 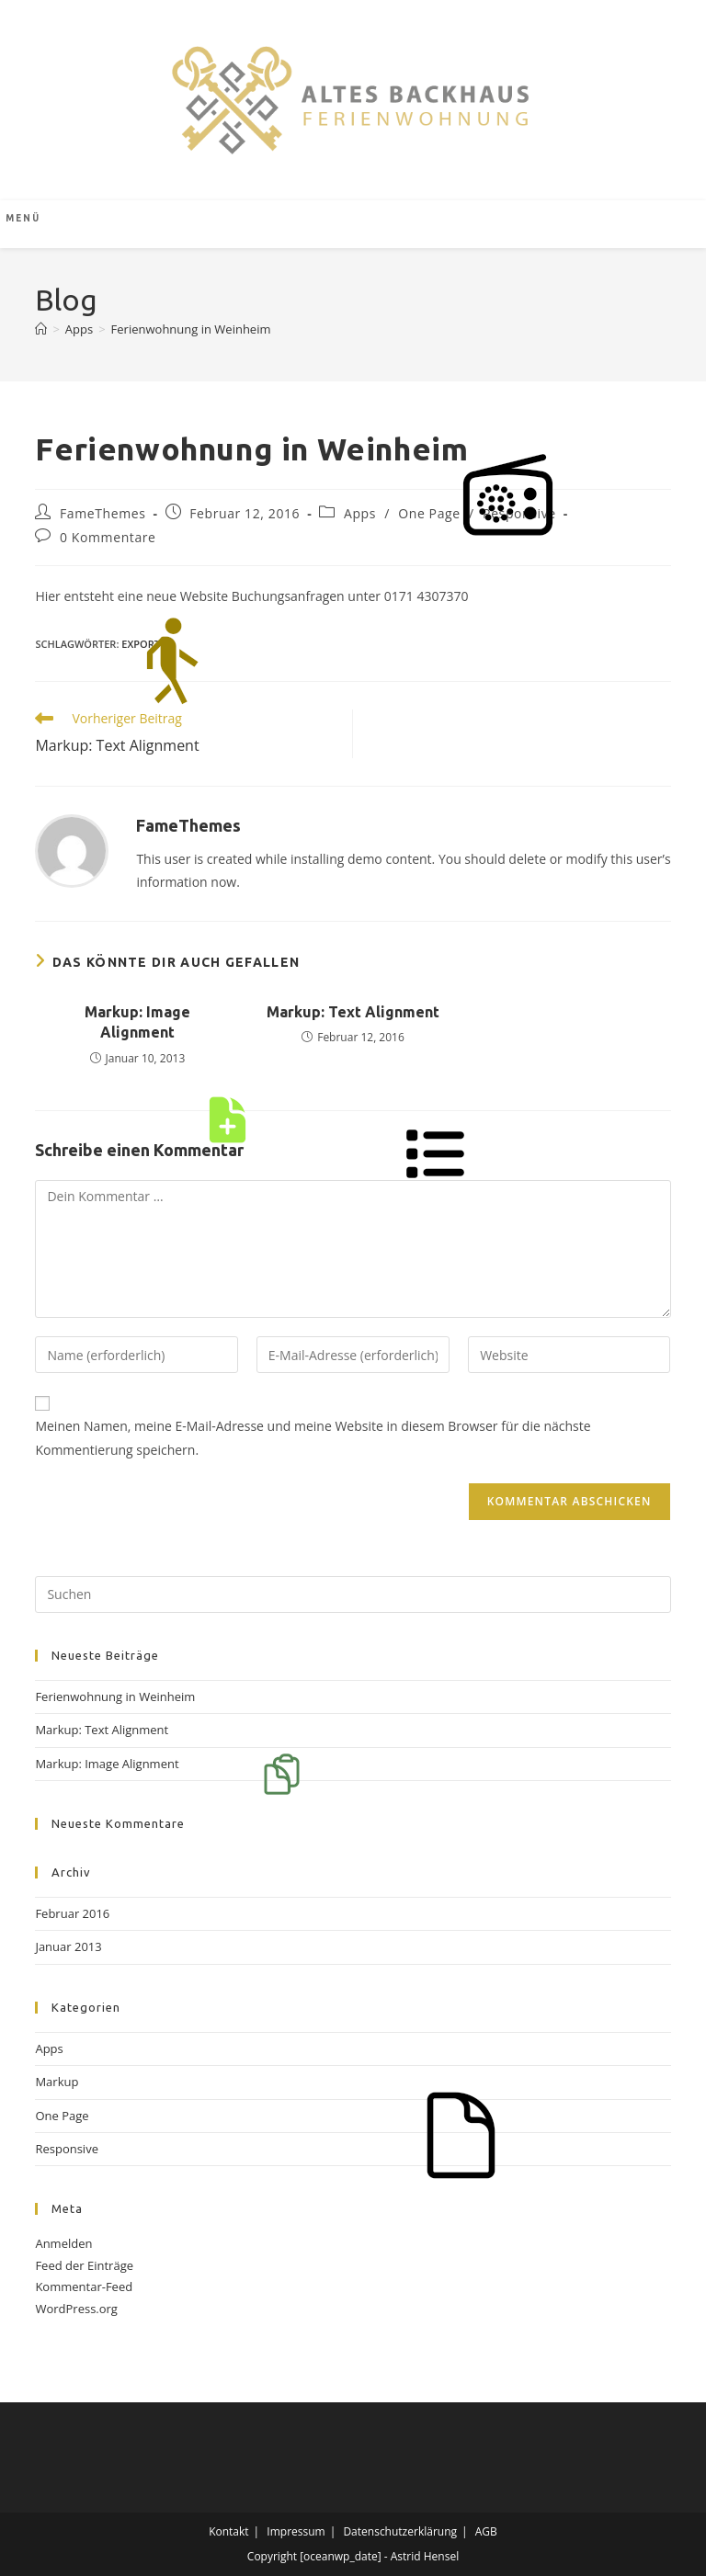 I want to click on get walking directions, so click(x=173, y=660).